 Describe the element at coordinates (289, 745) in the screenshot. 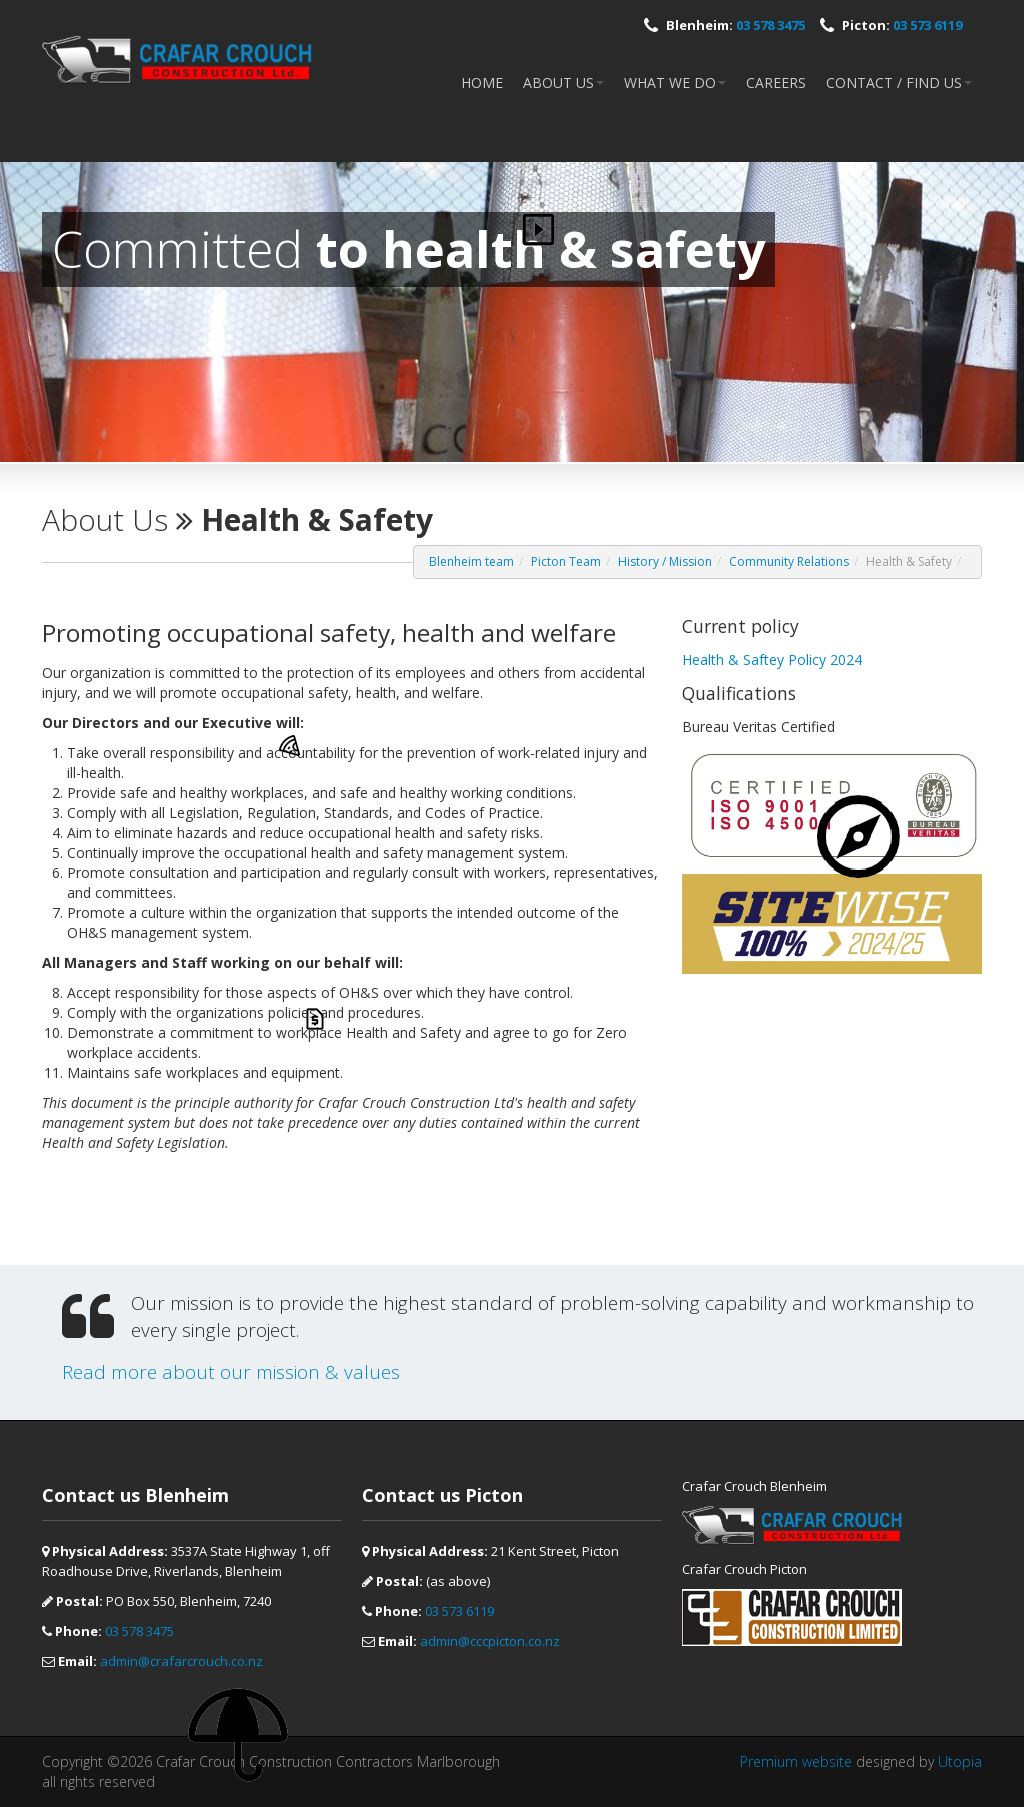

I see `order food or access food delivery` at that location.